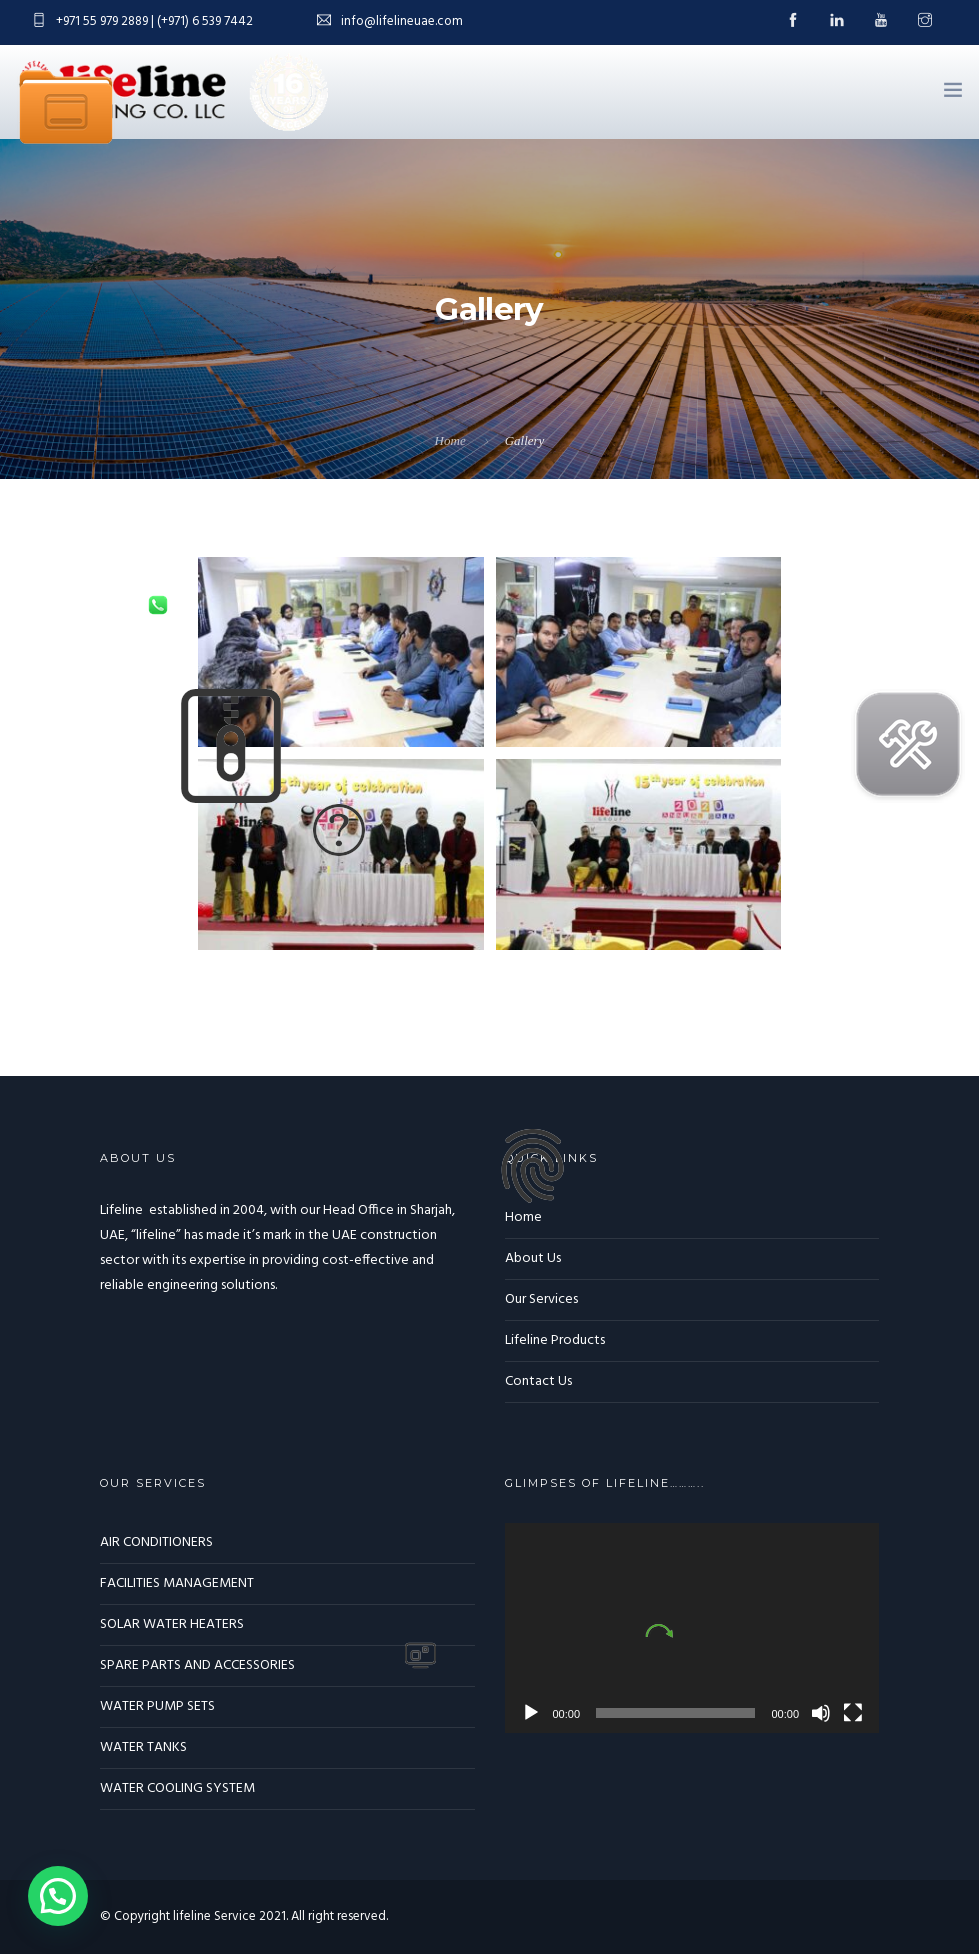 The height and width of the screenshot is (1954, 979). Describe the element at coordinates (66, 107) in the screenshot. I see `open desktop folder` at that location.